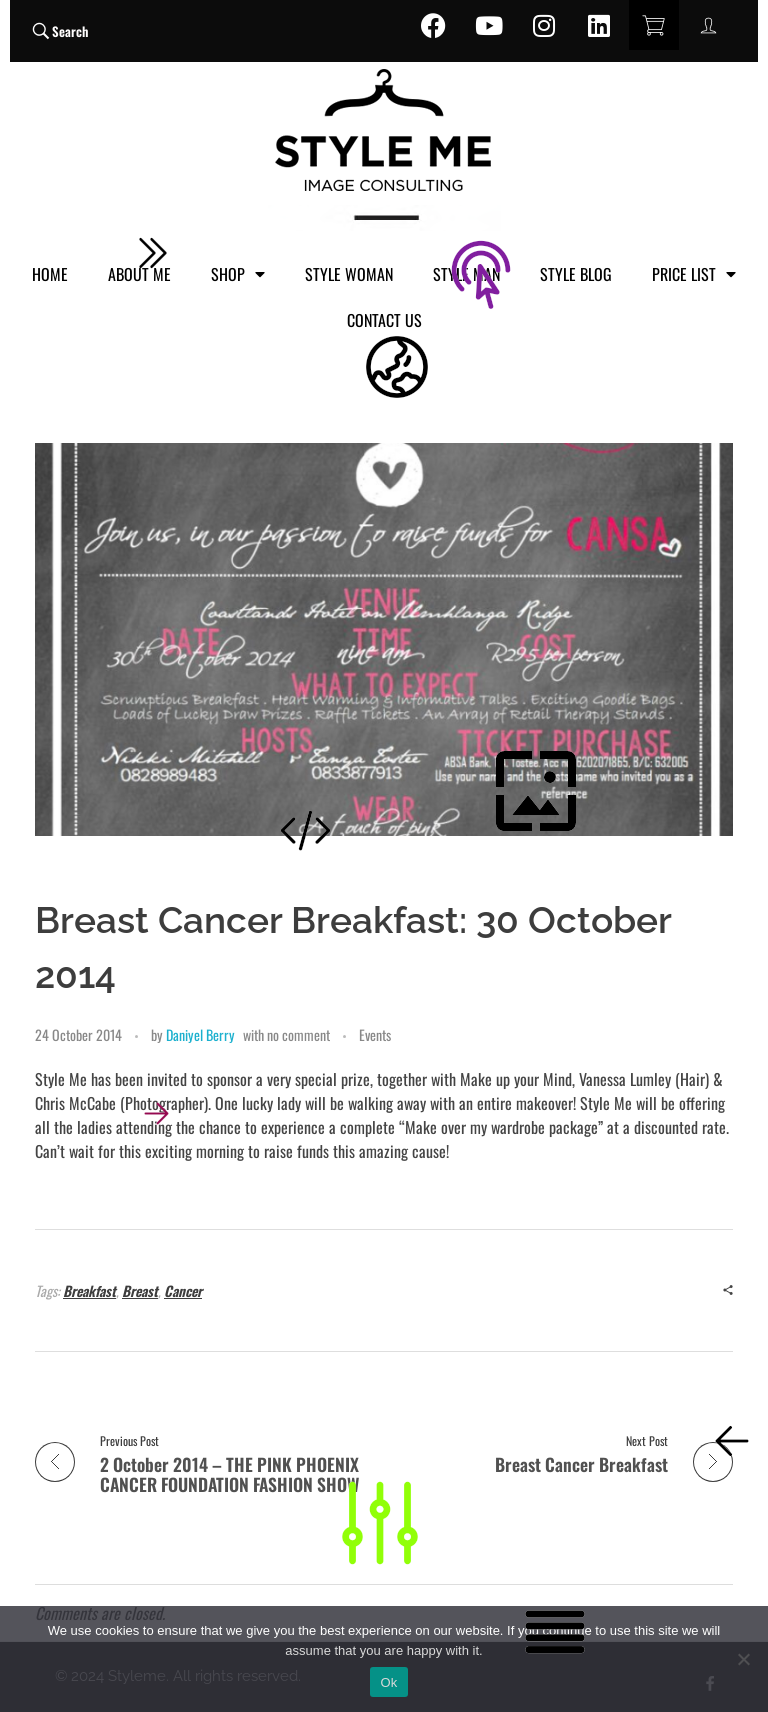 The width and height of the screenshot is (768, 1712). I want to click on go back to the previous screen, so click(732, 1441).